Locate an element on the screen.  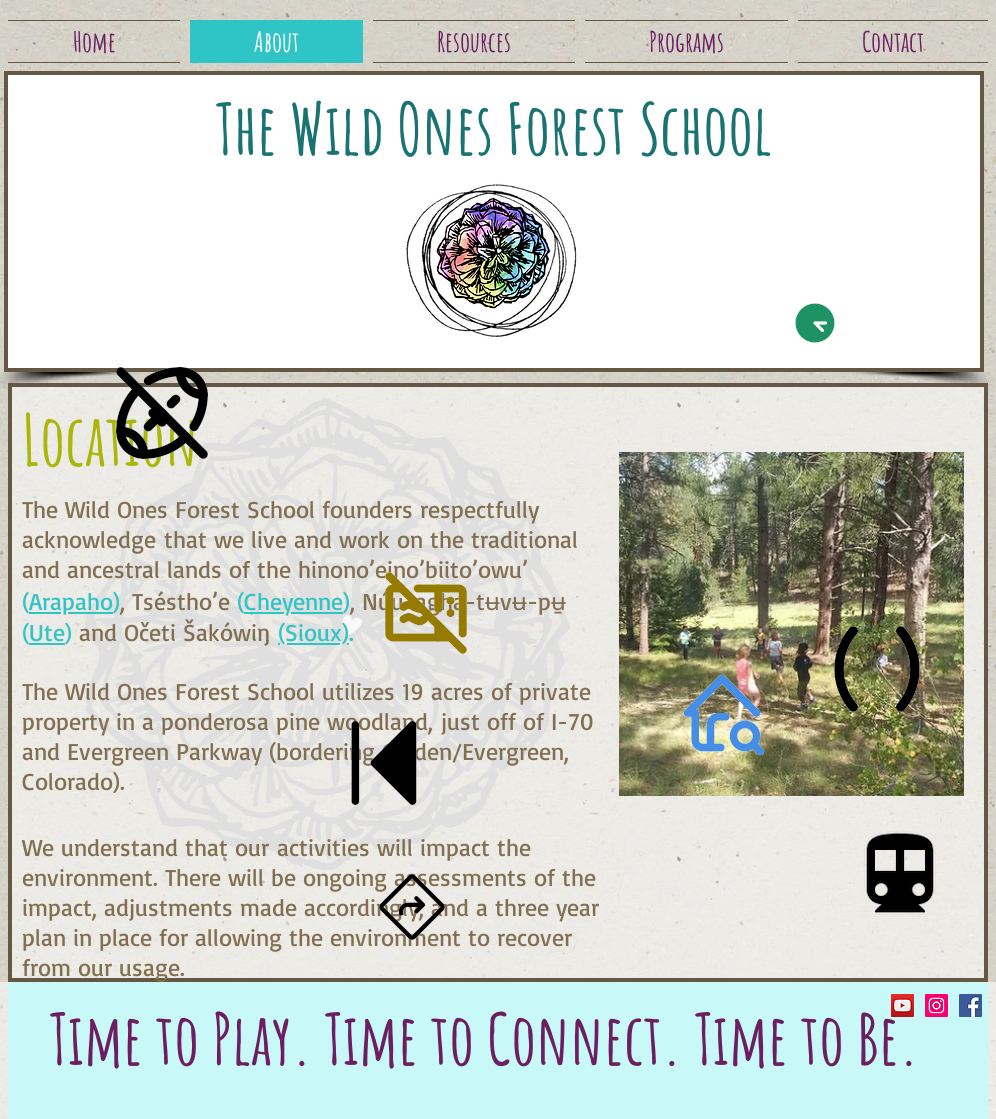
disable football notifications is located at coordinates (162, 413).